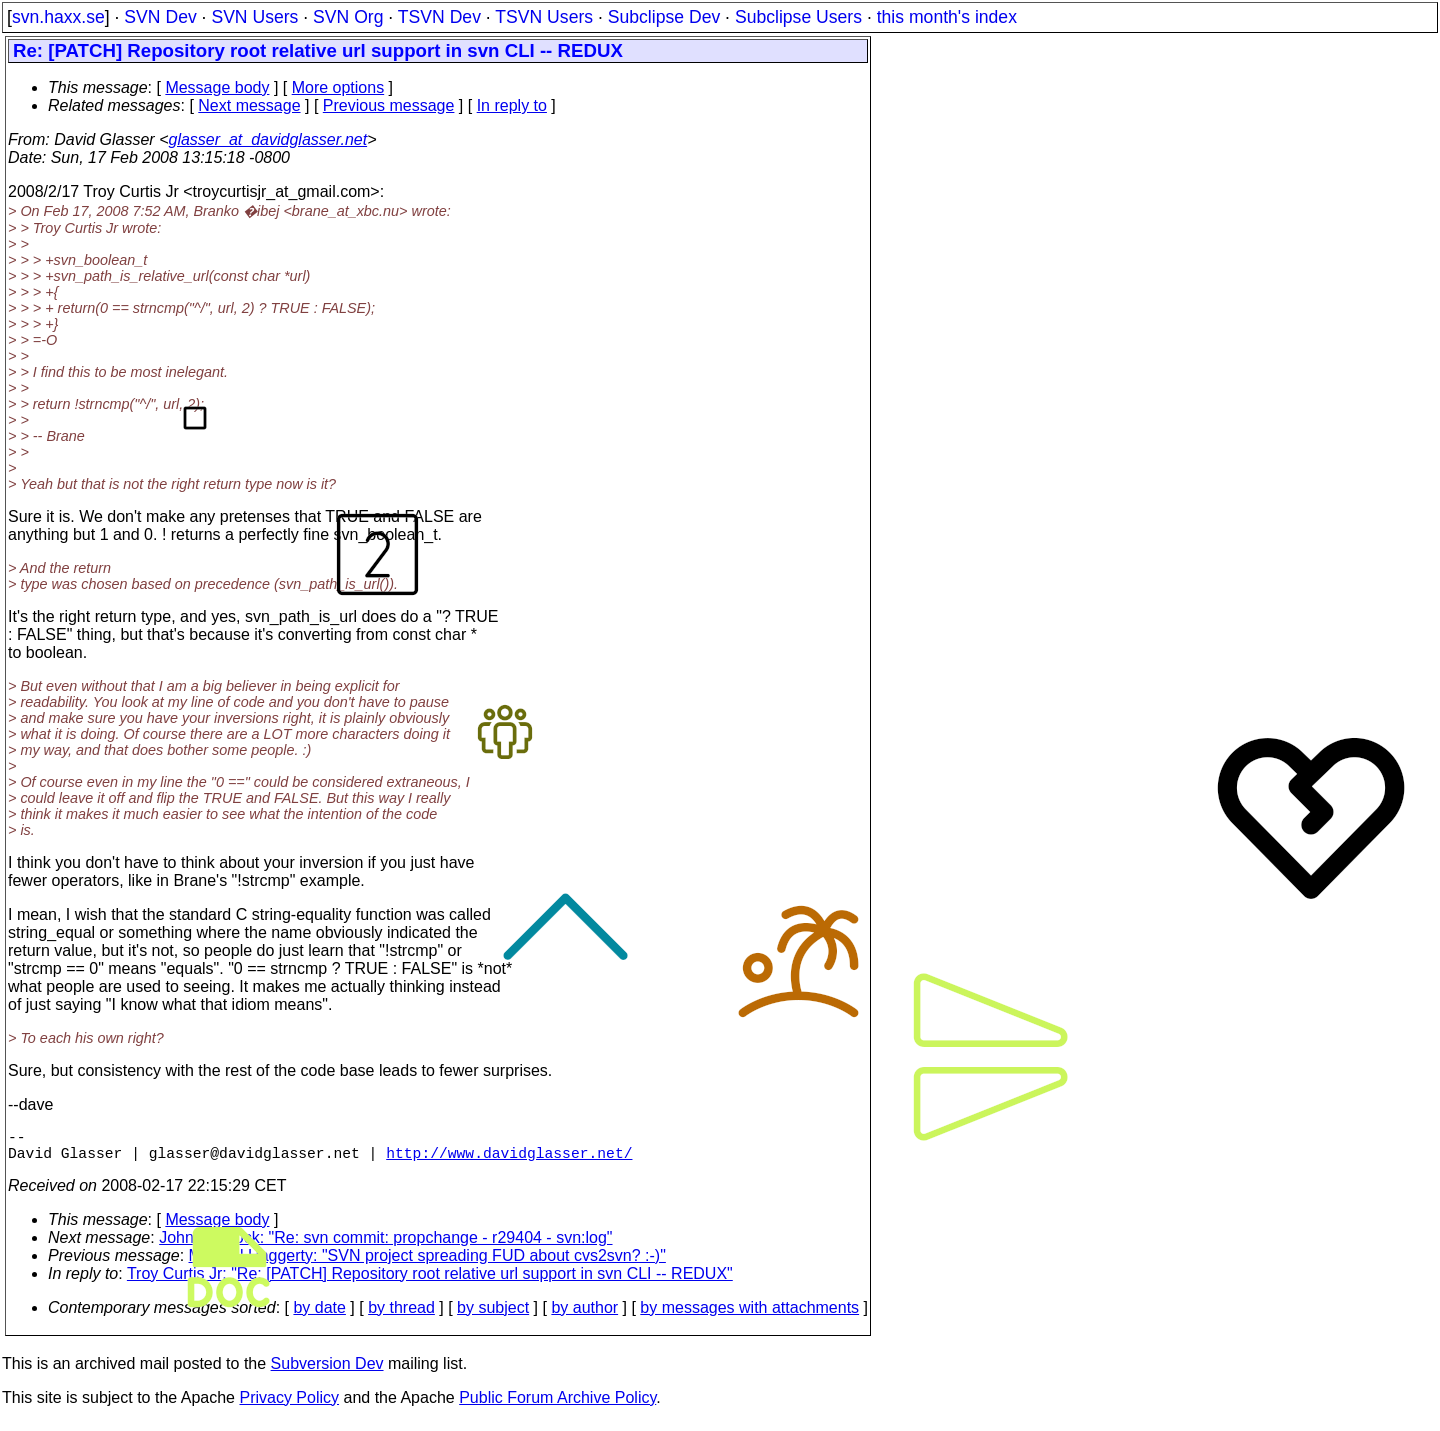  What do you see at coordinates (229, 1270) in the screenshot?
I see `open a document file` at bounding box center [229, 1270].